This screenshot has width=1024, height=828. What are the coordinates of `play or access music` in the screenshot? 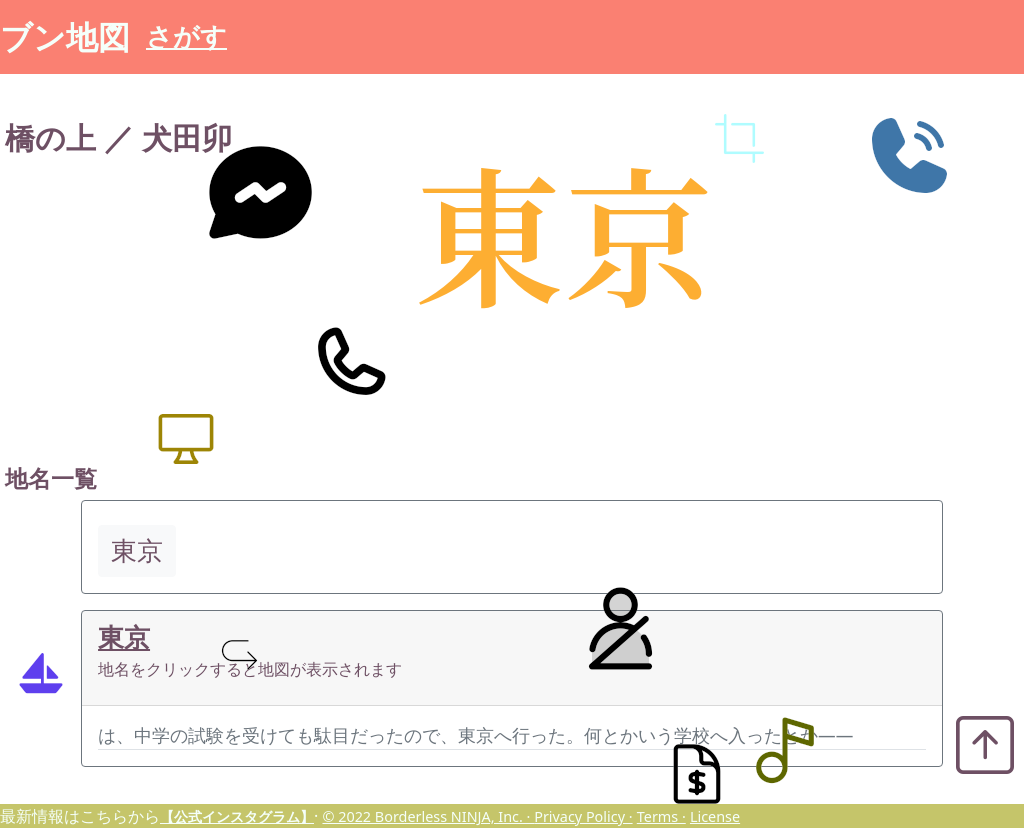 It's located at (785, 749).